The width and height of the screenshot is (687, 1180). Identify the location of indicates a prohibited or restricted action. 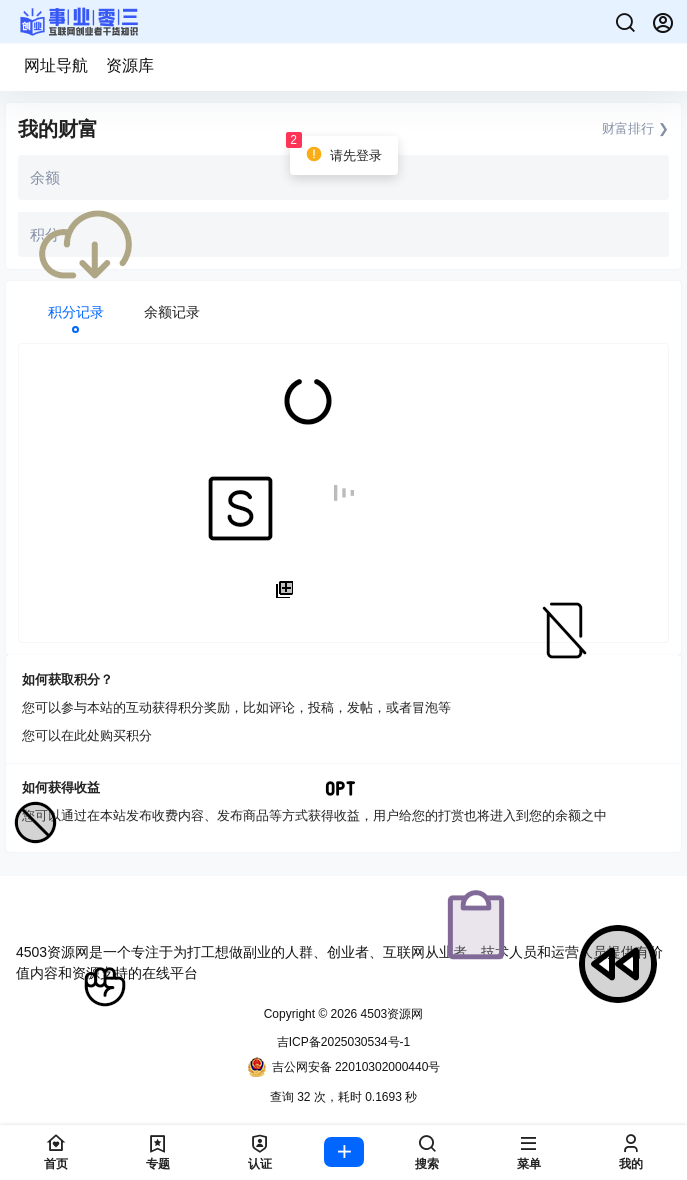
(35, 822).